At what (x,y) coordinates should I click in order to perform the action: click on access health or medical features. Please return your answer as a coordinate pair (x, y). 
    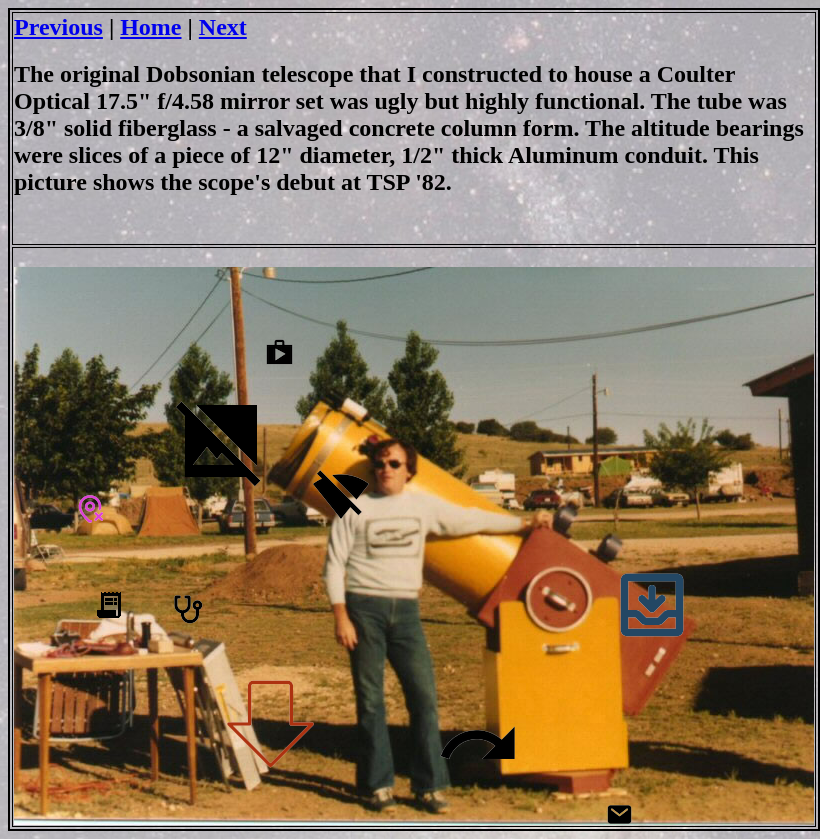
    Looking at the image, I should click on (187, 608).